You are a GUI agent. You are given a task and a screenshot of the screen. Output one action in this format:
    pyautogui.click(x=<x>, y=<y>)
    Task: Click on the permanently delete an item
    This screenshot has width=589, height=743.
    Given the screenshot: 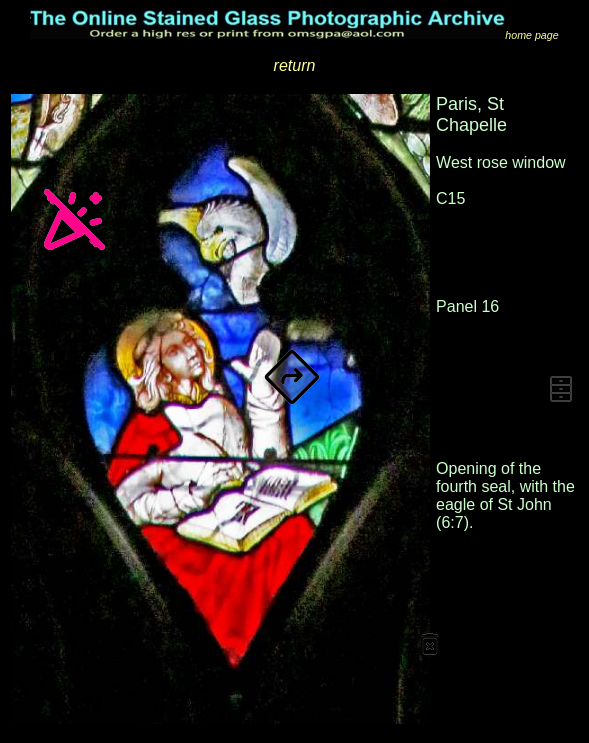 What is the action you would take?
    pyautogui.click(x=430, y=644)
    